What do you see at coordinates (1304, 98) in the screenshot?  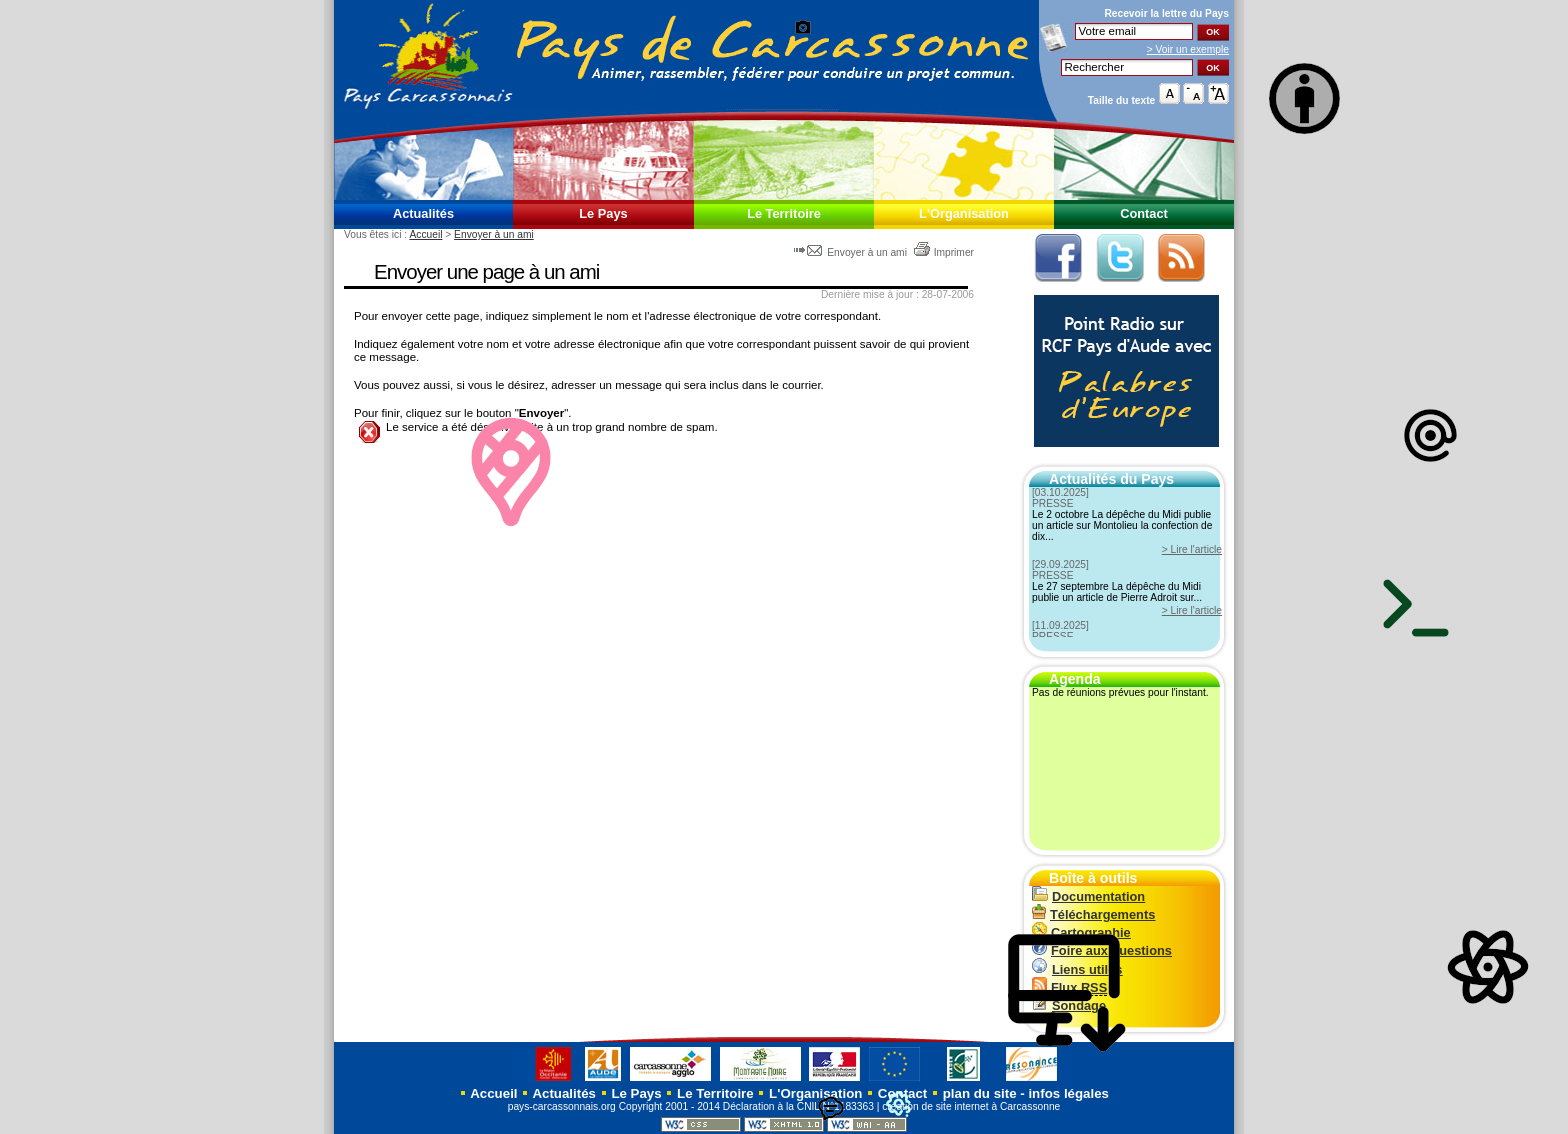 I see `view attribution or credits information` at bounding box center [1304, 98].